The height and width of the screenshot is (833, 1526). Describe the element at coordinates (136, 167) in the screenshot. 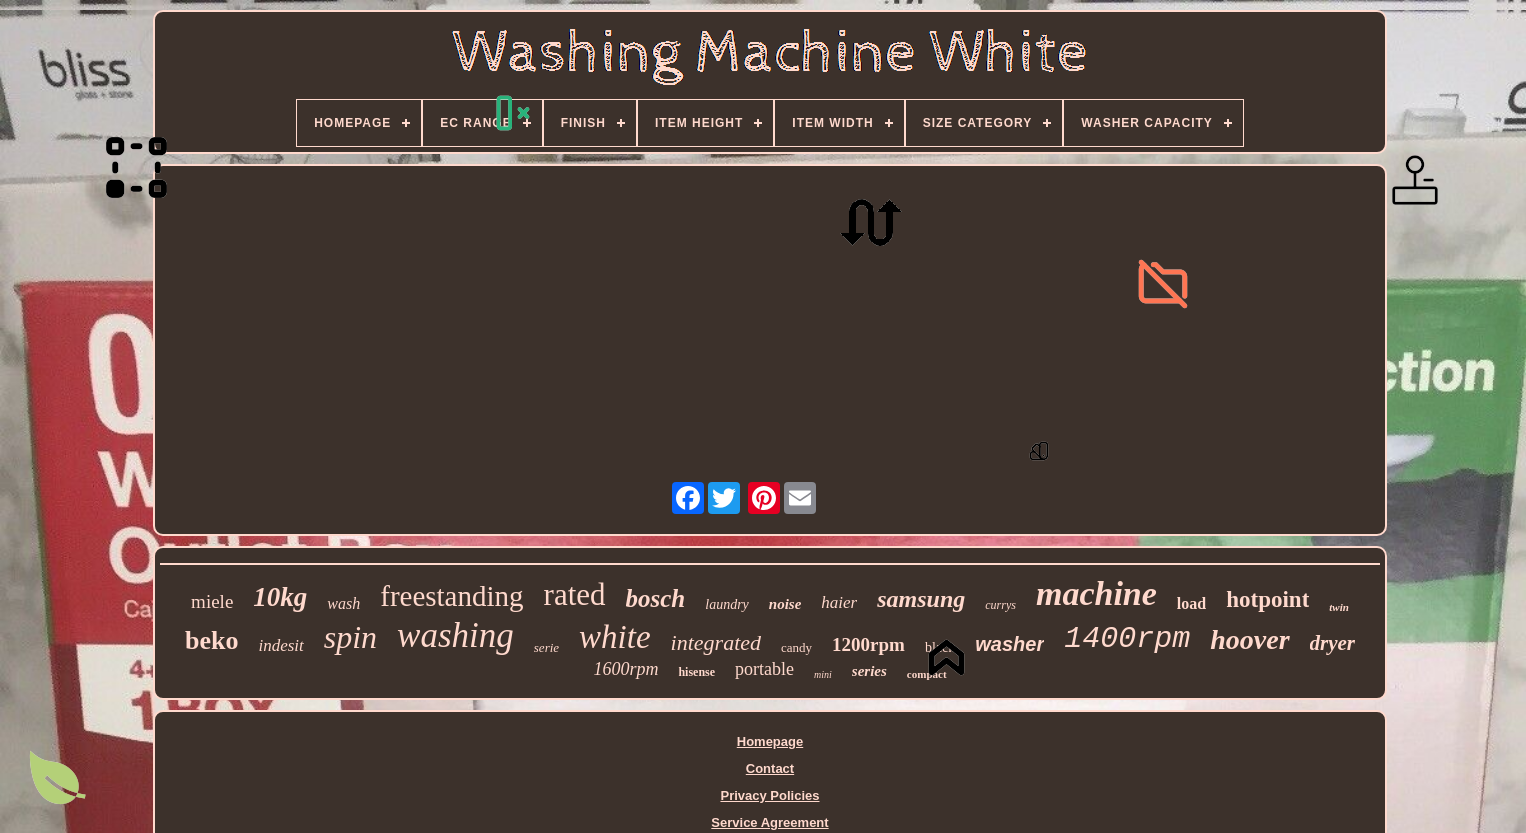

I see `set transform anchor to bottom-left corner` at that location.